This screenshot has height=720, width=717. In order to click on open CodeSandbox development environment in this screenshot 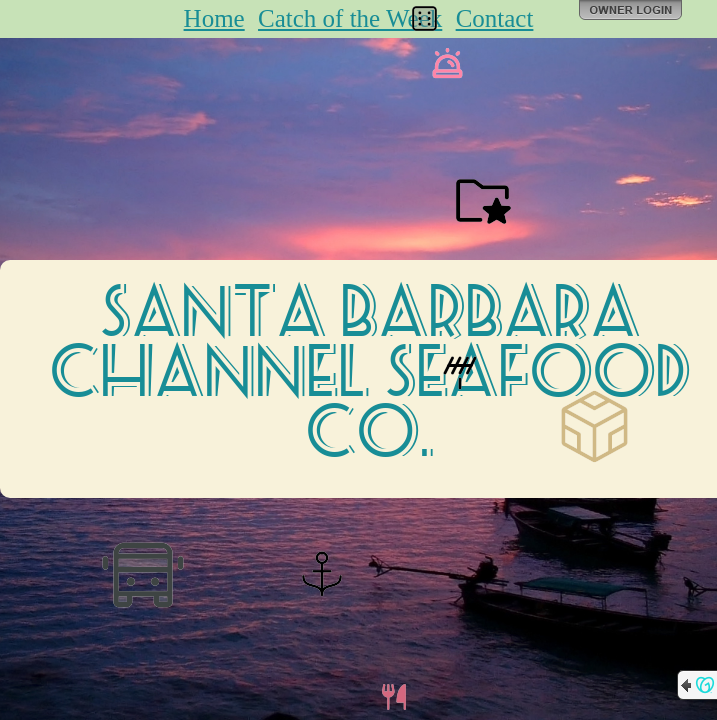, I will do `click(594, 426)`.